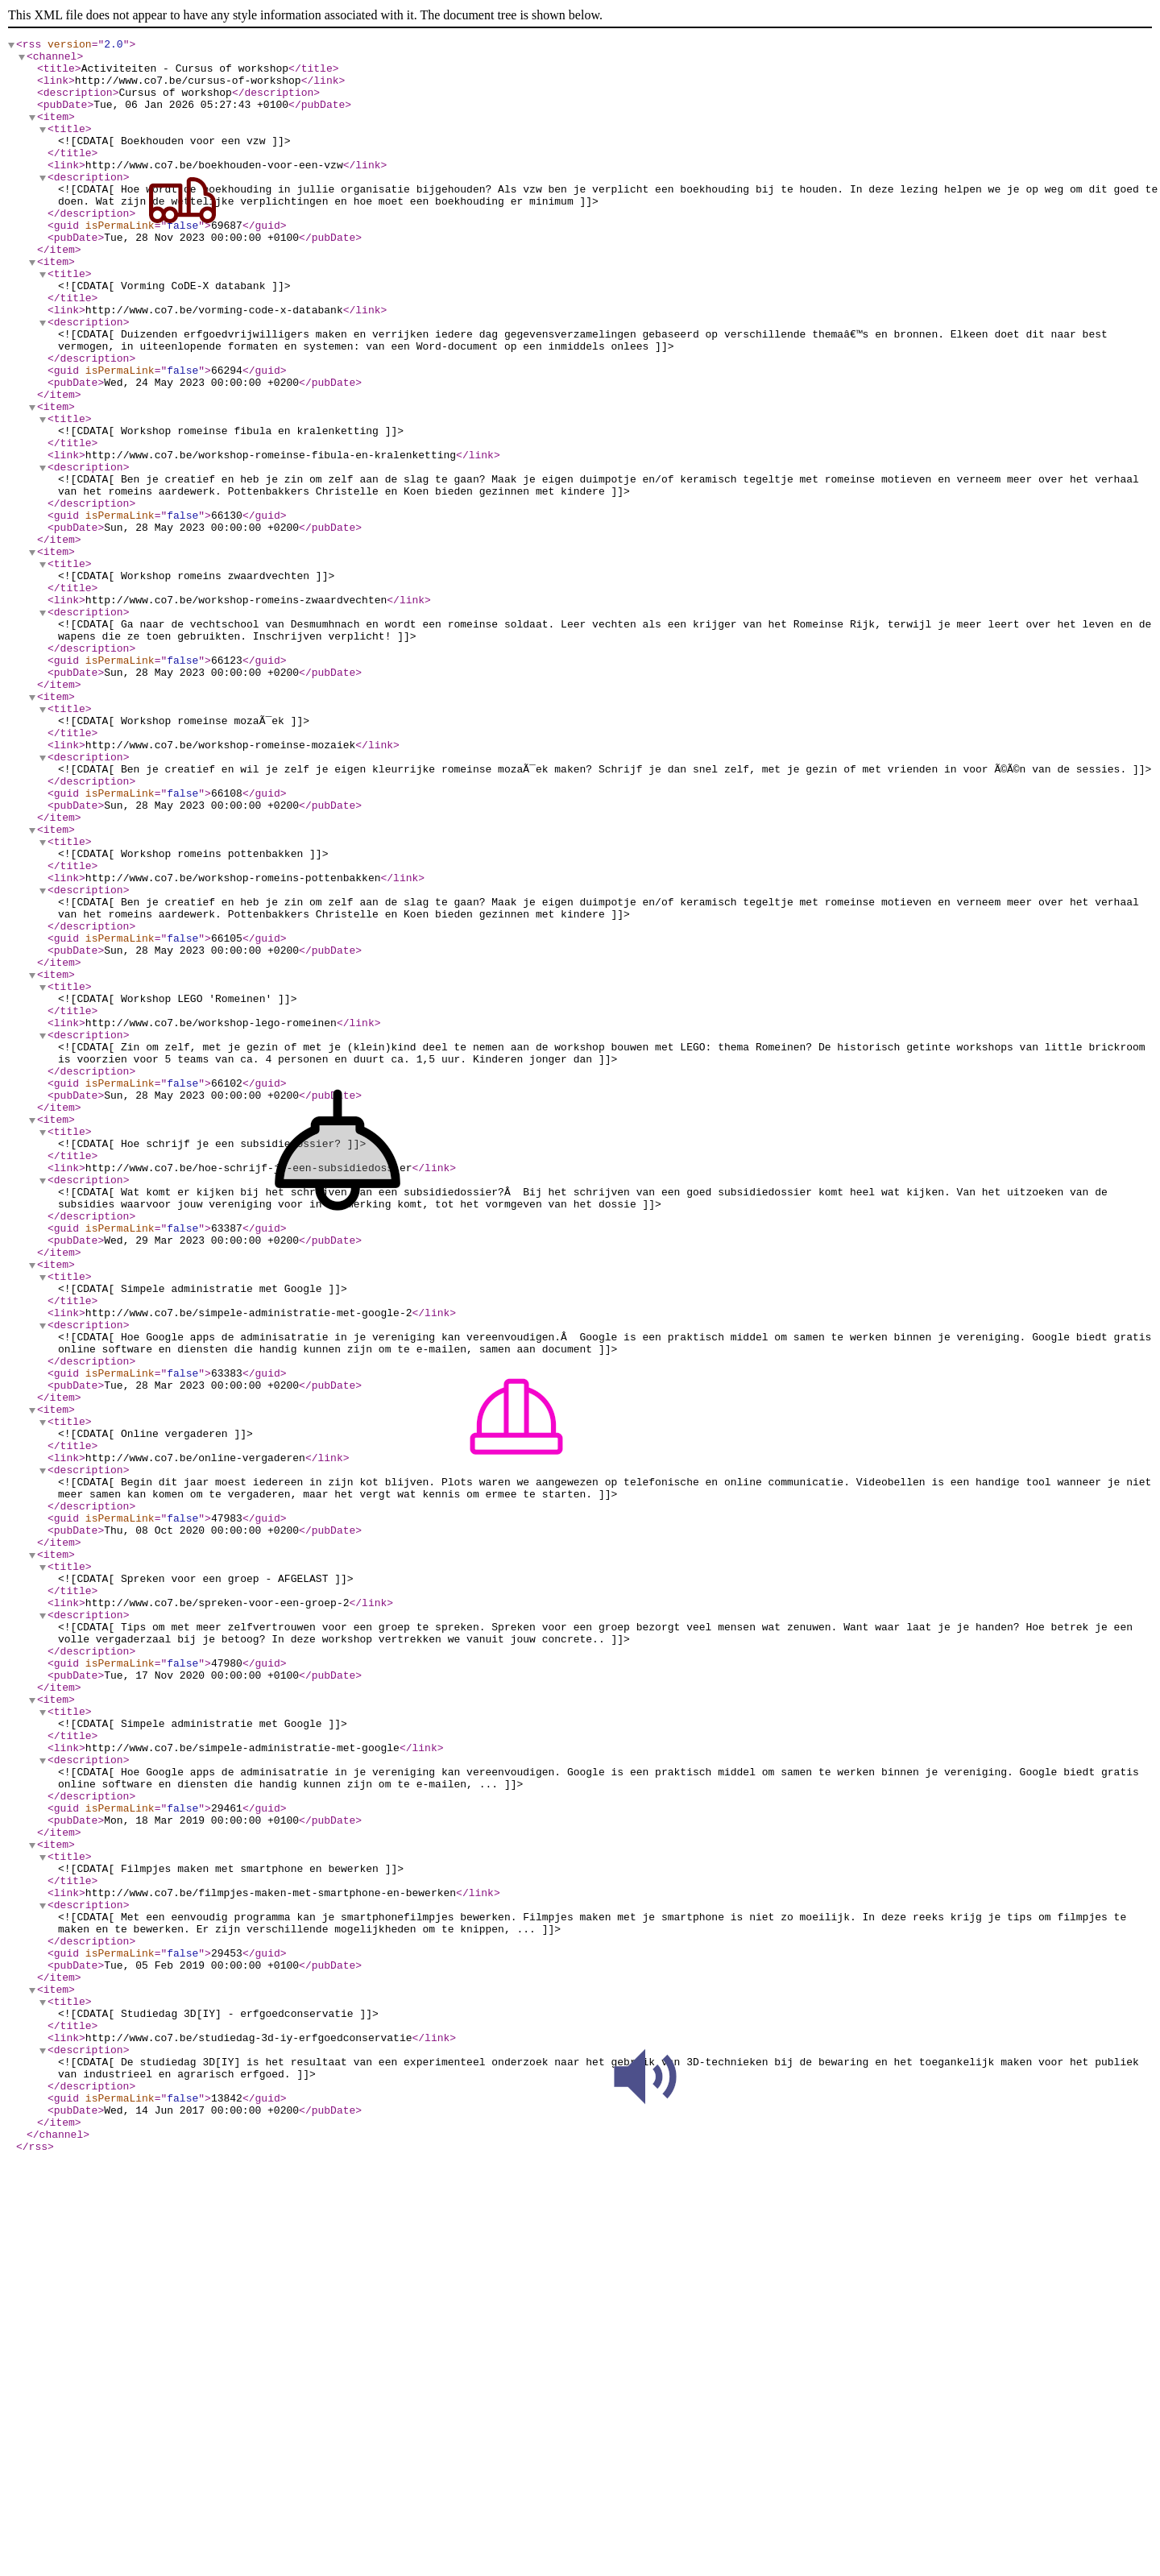  I want to click on track shipment or delivery status, so click(182, 200).